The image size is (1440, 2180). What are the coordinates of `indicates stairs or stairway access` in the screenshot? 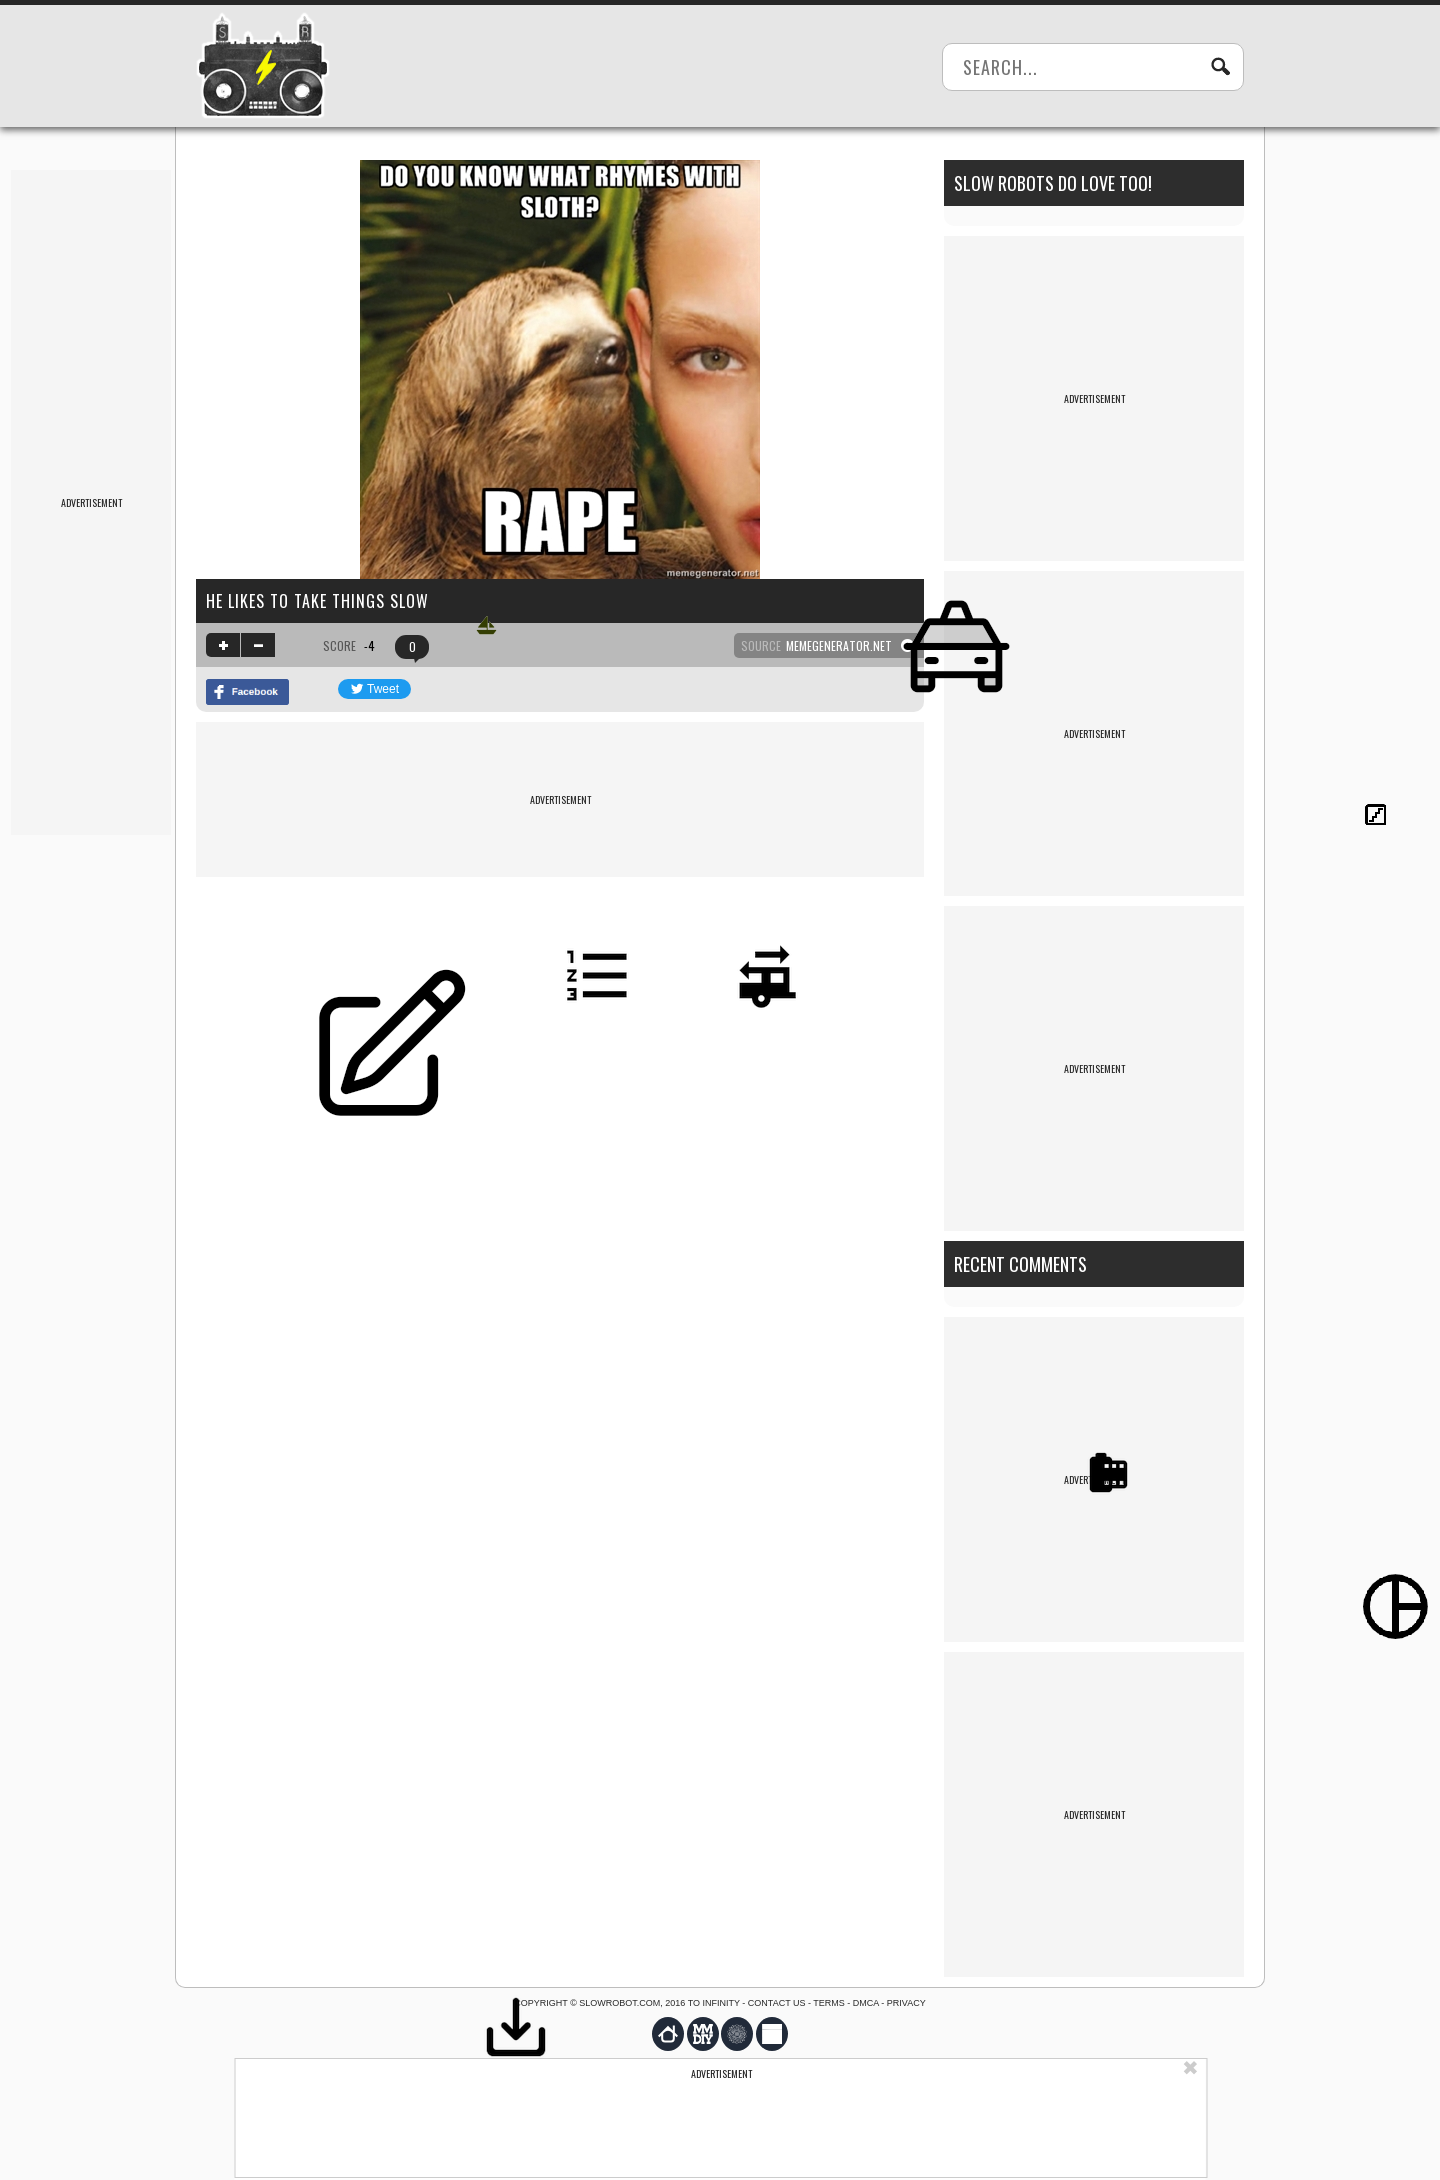 It's located at (1376, 815).